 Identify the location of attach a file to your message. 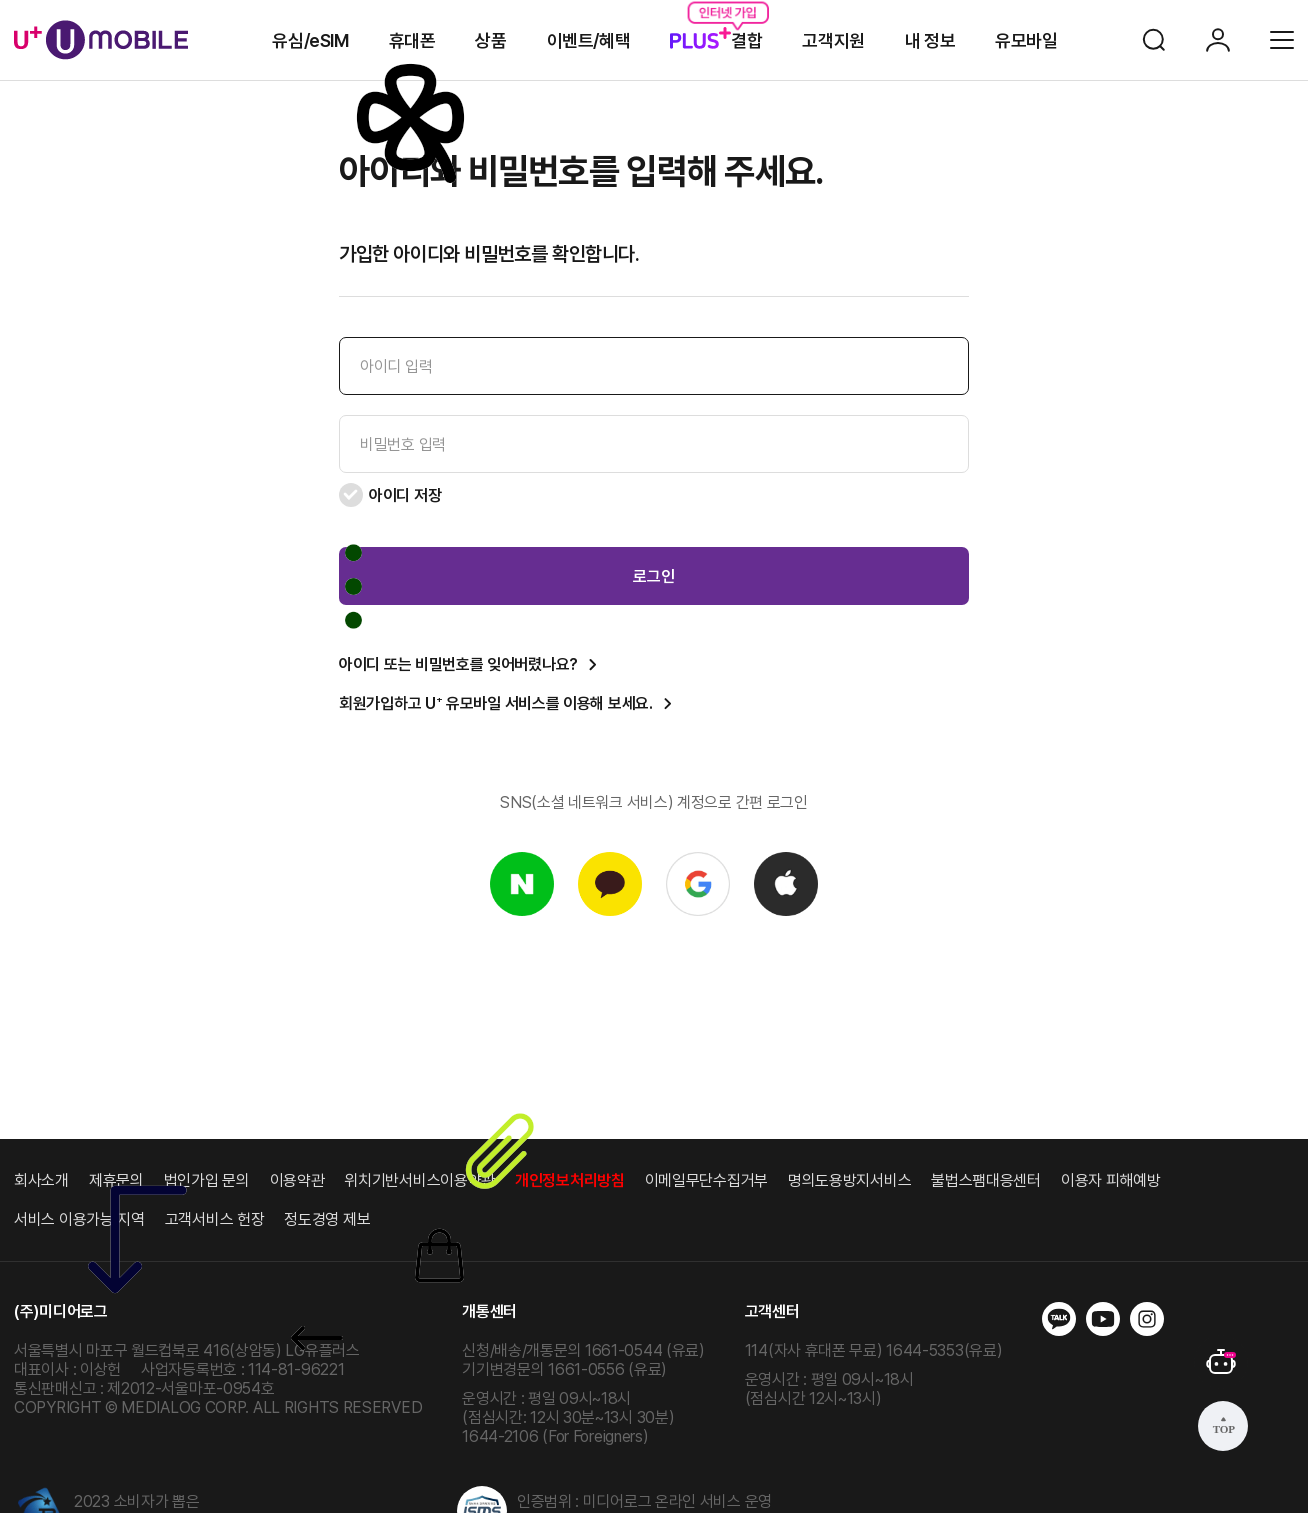
(501, 1151).